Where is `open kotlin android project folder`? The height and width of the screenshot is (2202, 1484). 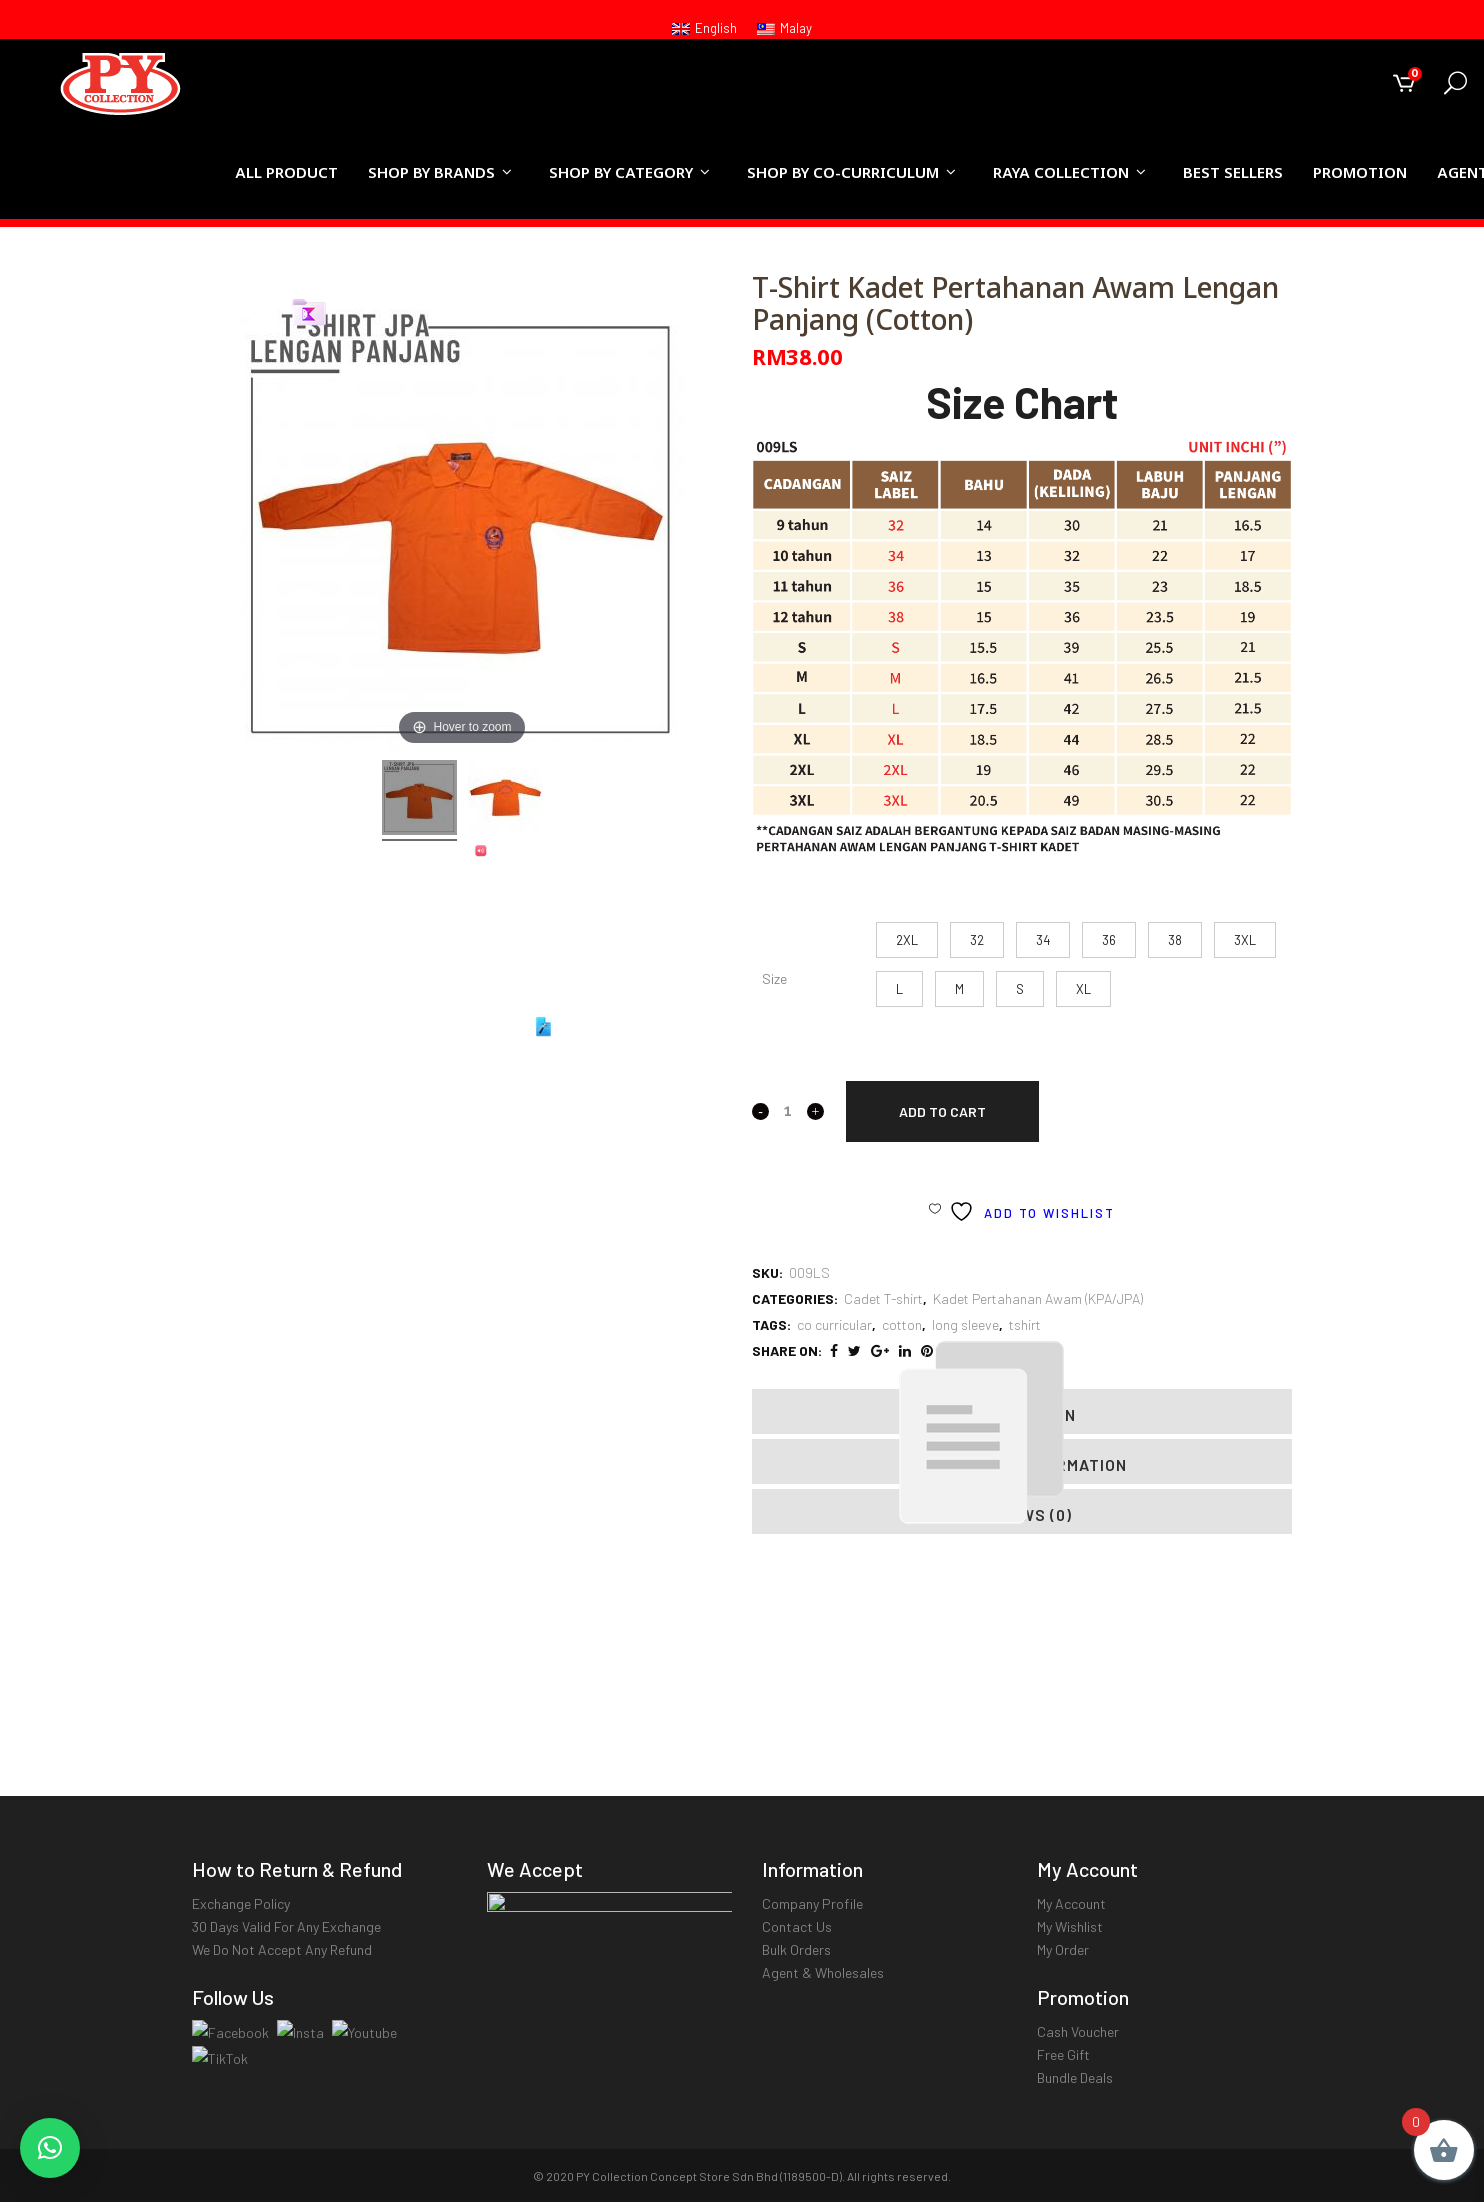
open kotlin android project folder is located at coordinates (309, 313).